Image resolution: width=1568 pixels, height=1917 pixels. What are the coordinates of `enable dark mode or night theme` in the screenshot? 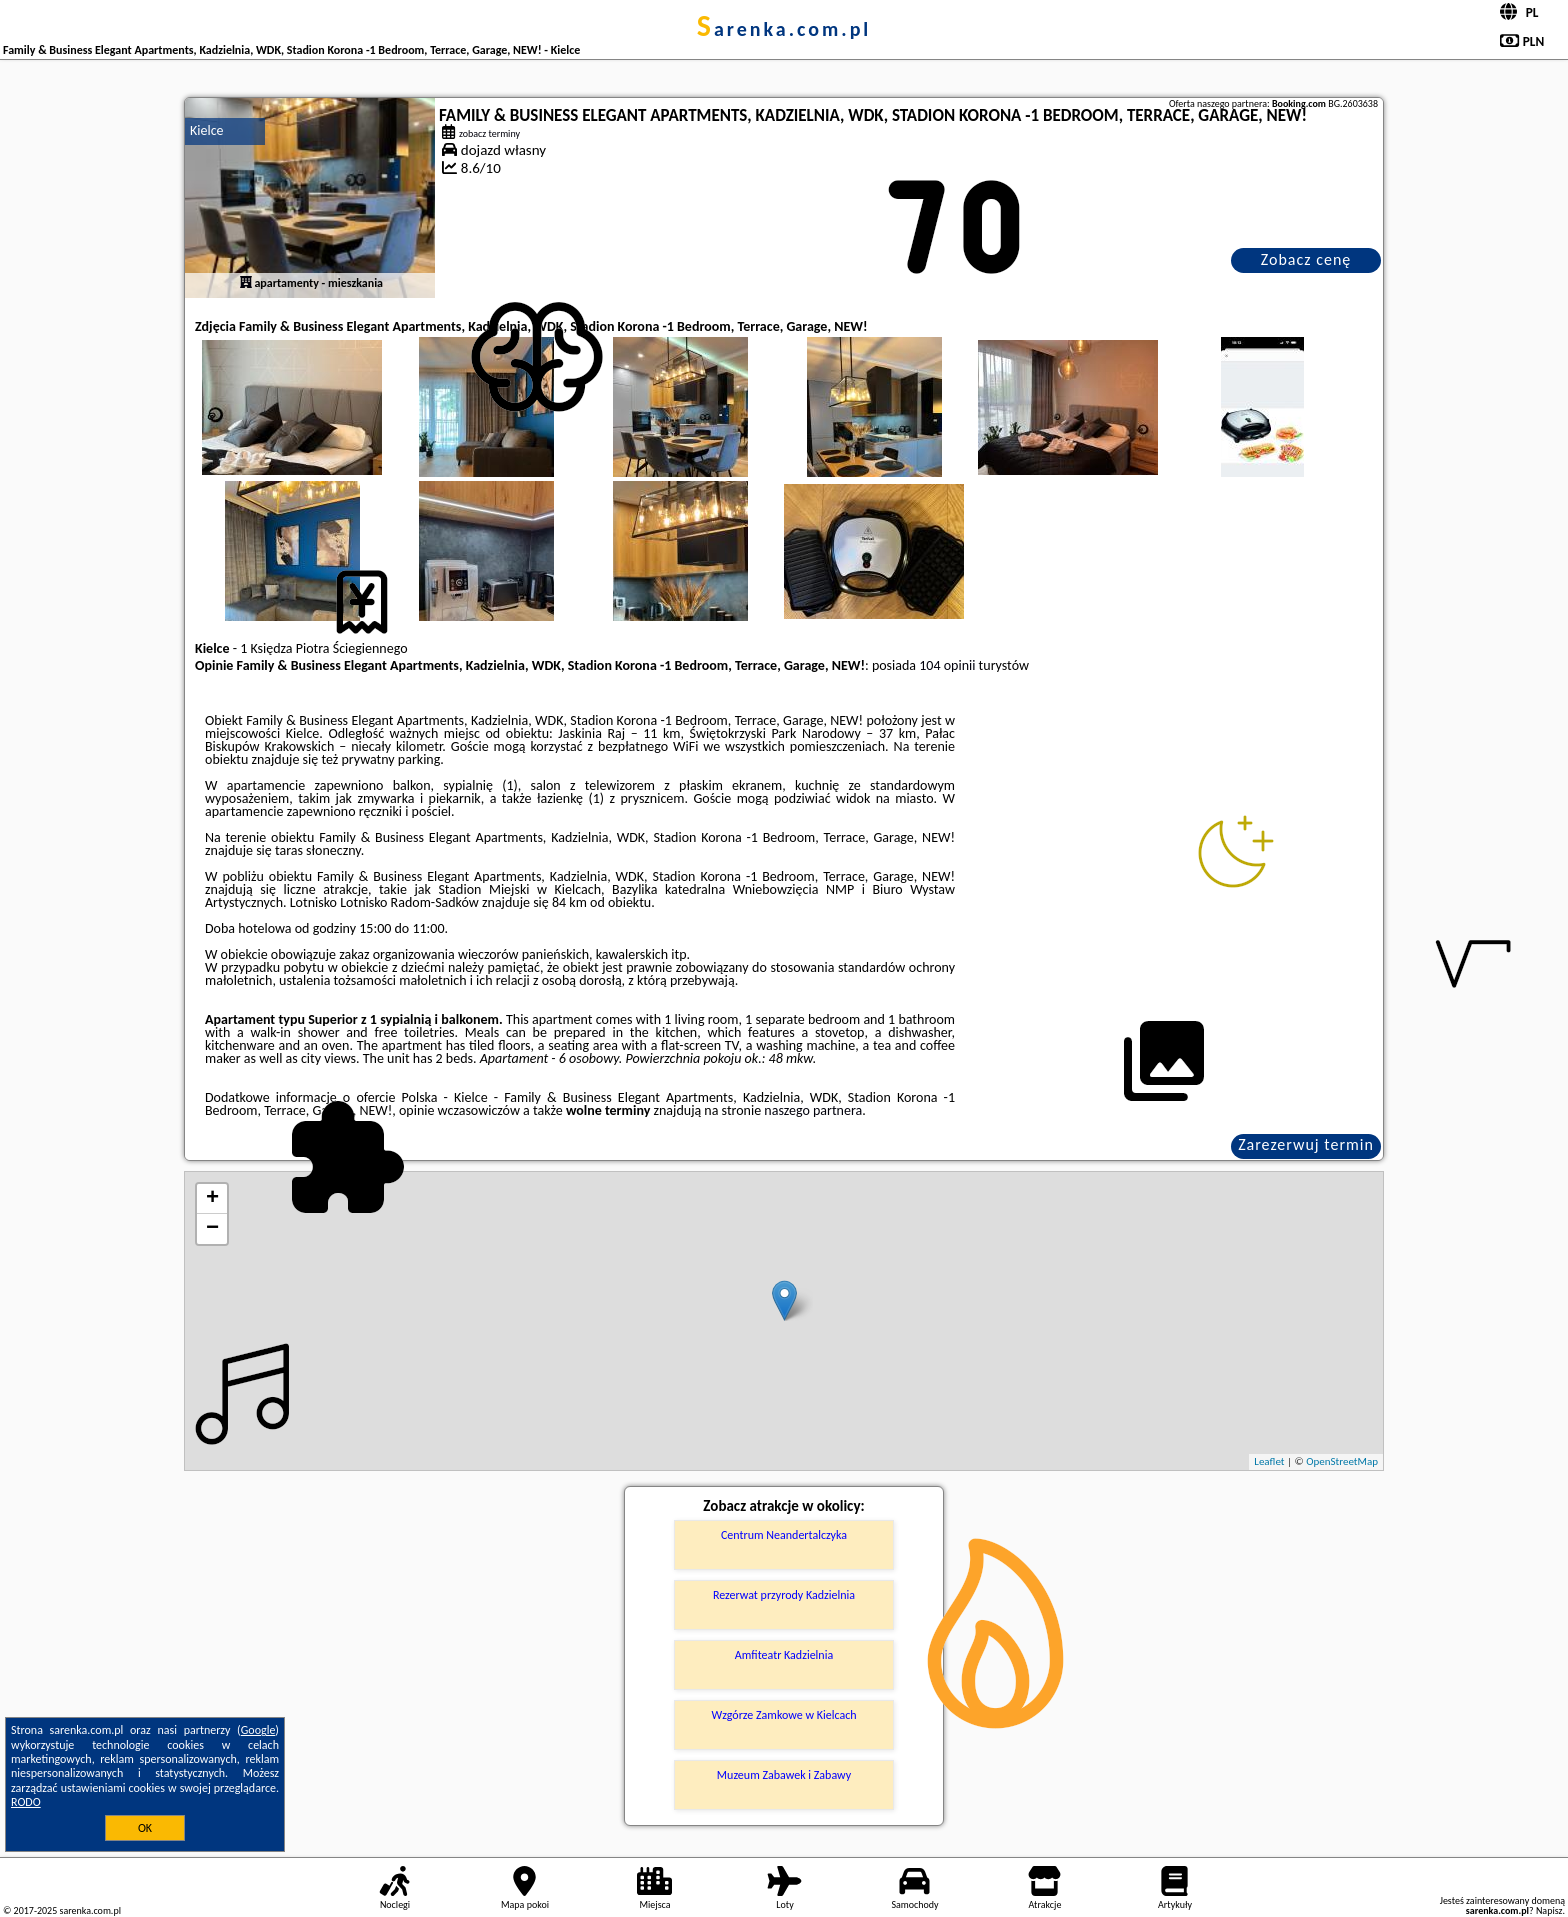 It's located at (1233, 853).